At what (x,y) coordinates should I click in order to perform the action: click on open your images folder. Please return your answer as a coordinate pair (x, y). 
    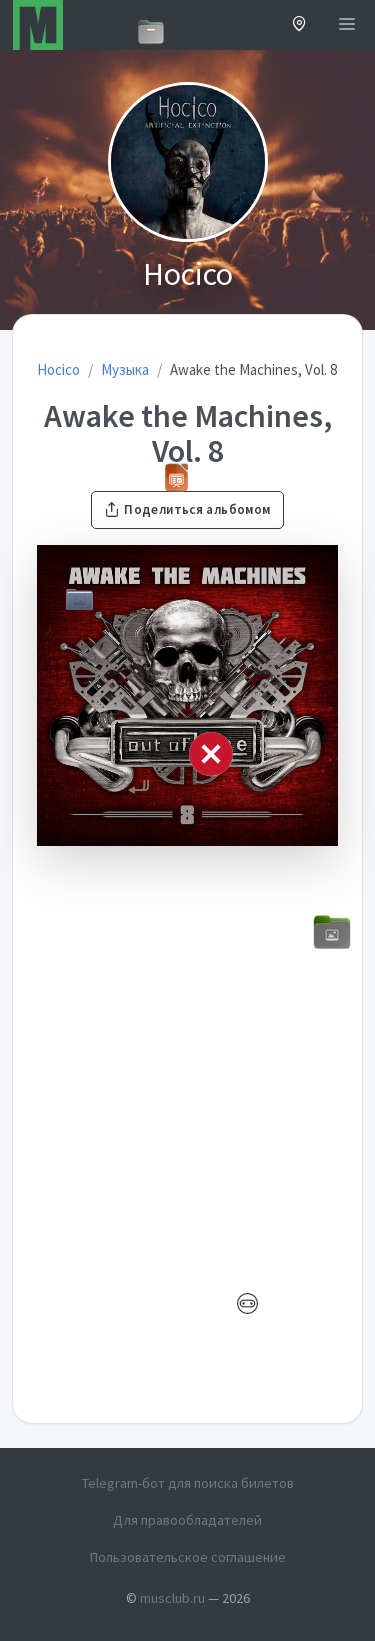
    Looking at the image, I should click on (79, 599).